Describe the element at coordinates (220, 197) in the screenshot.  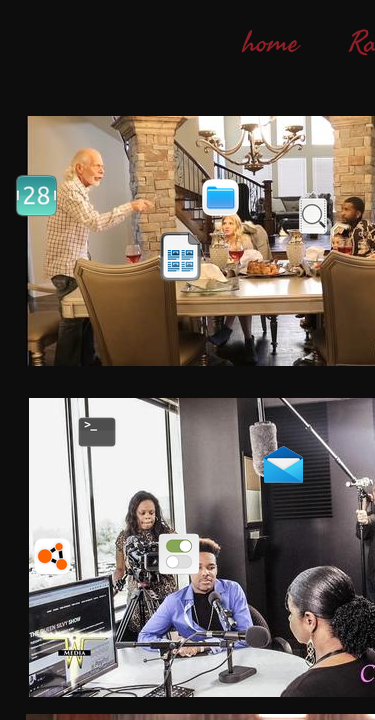
I see `open the files app` at that location.